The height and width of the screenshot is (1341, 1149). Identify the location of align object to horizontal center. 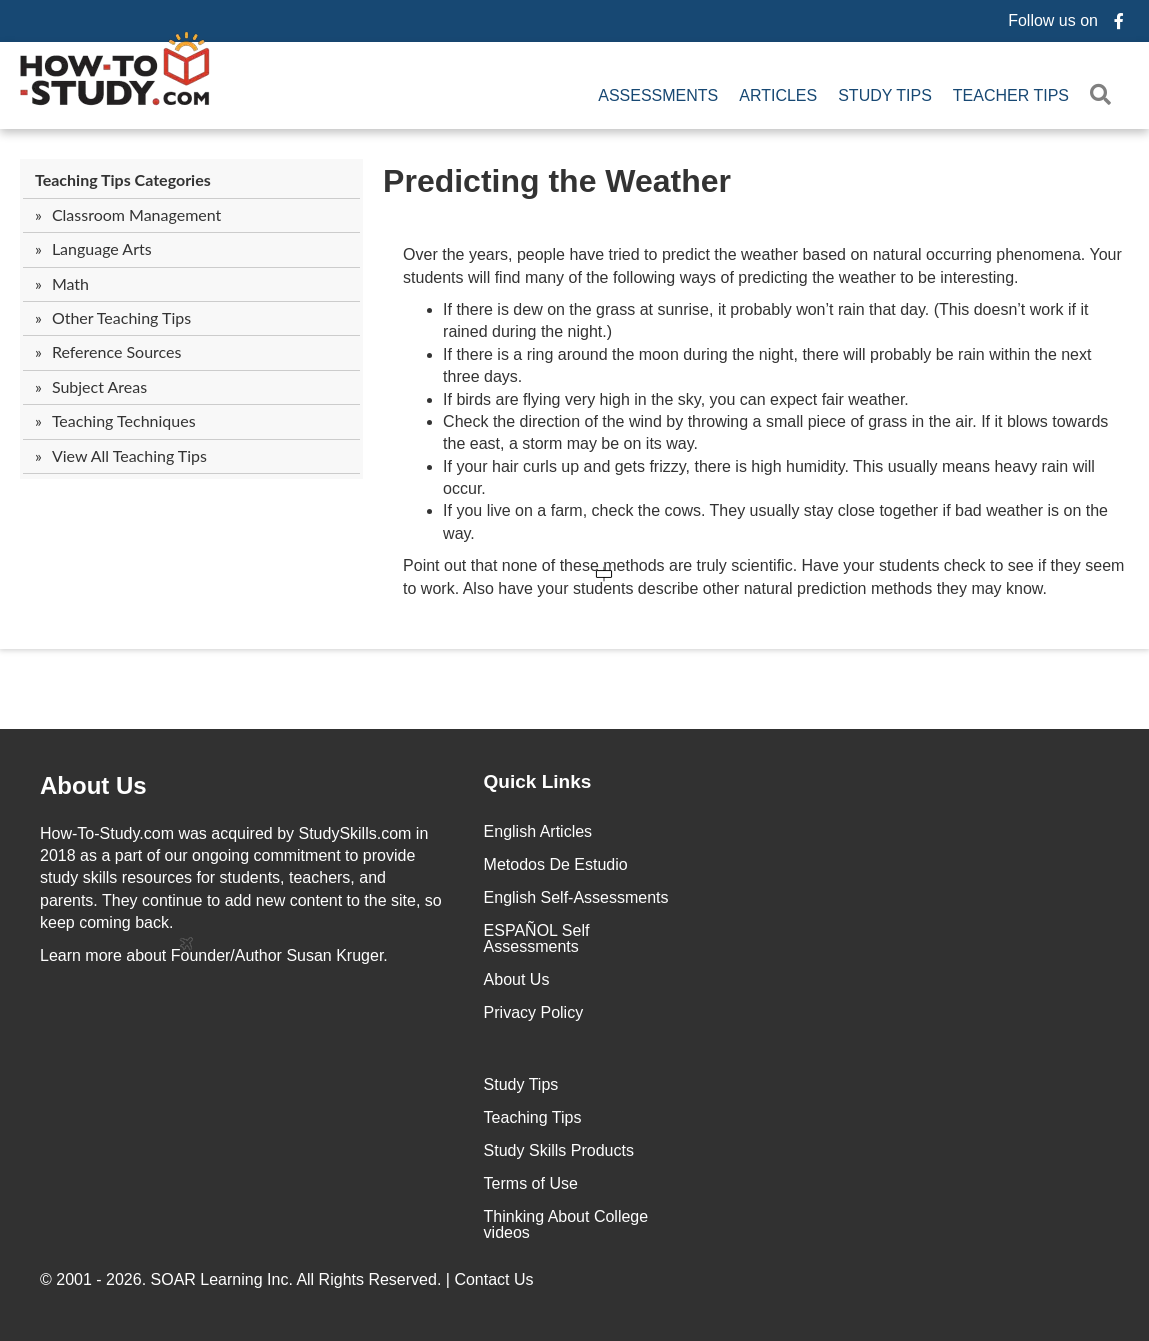
(604, 574).